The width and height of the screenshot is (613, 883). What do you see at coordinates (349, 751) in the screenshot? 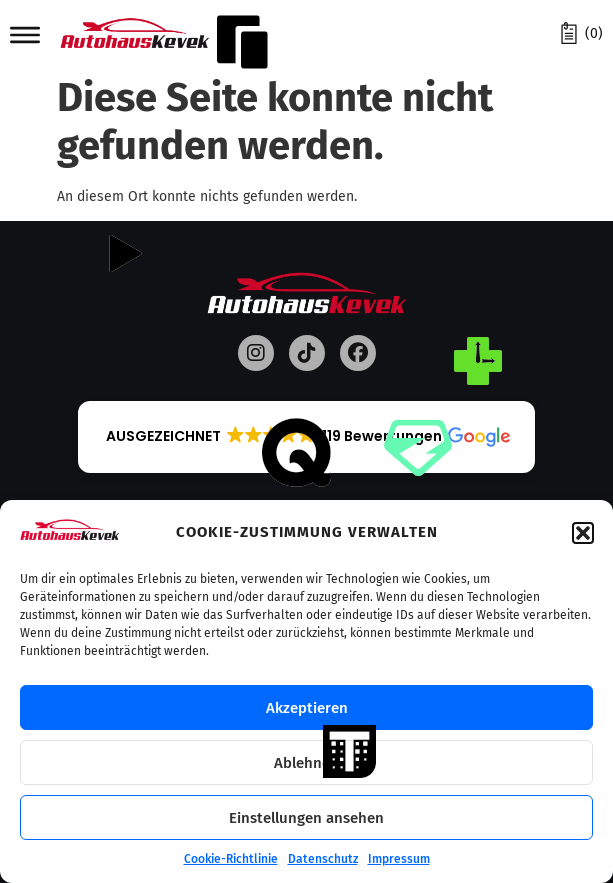
I see `visit the thanos project website or documentation` at bounding box center [349, 751].